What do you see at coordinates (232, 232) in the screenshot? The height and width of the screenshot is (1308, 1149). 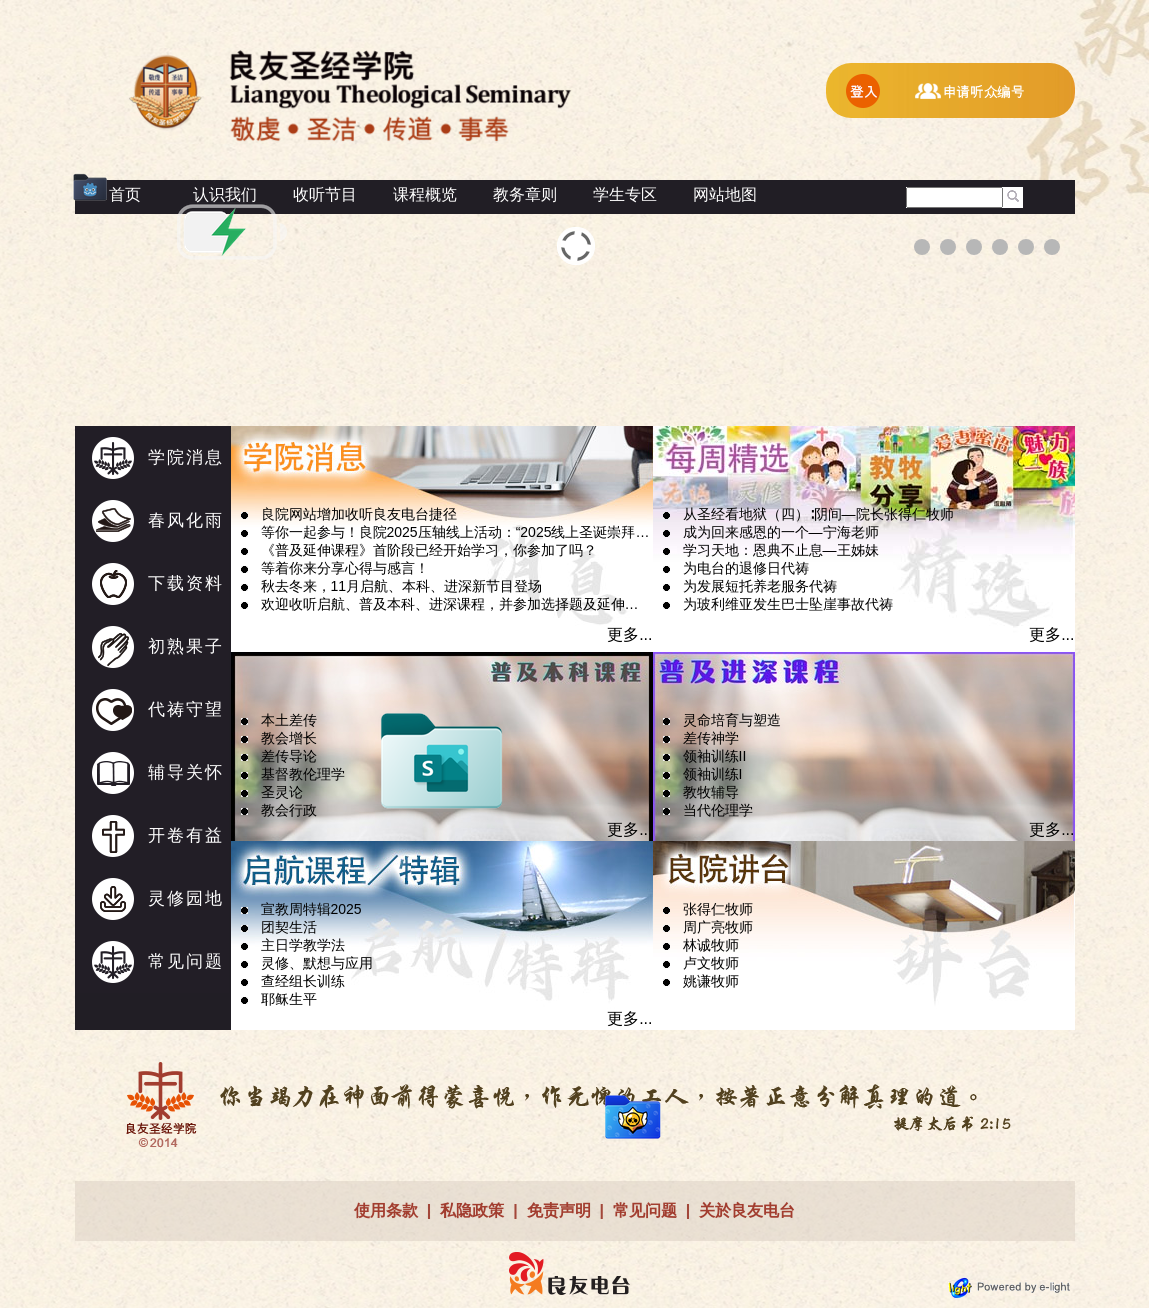 I see `battery at 50% and currently charging` at bounding box center [232, 232].